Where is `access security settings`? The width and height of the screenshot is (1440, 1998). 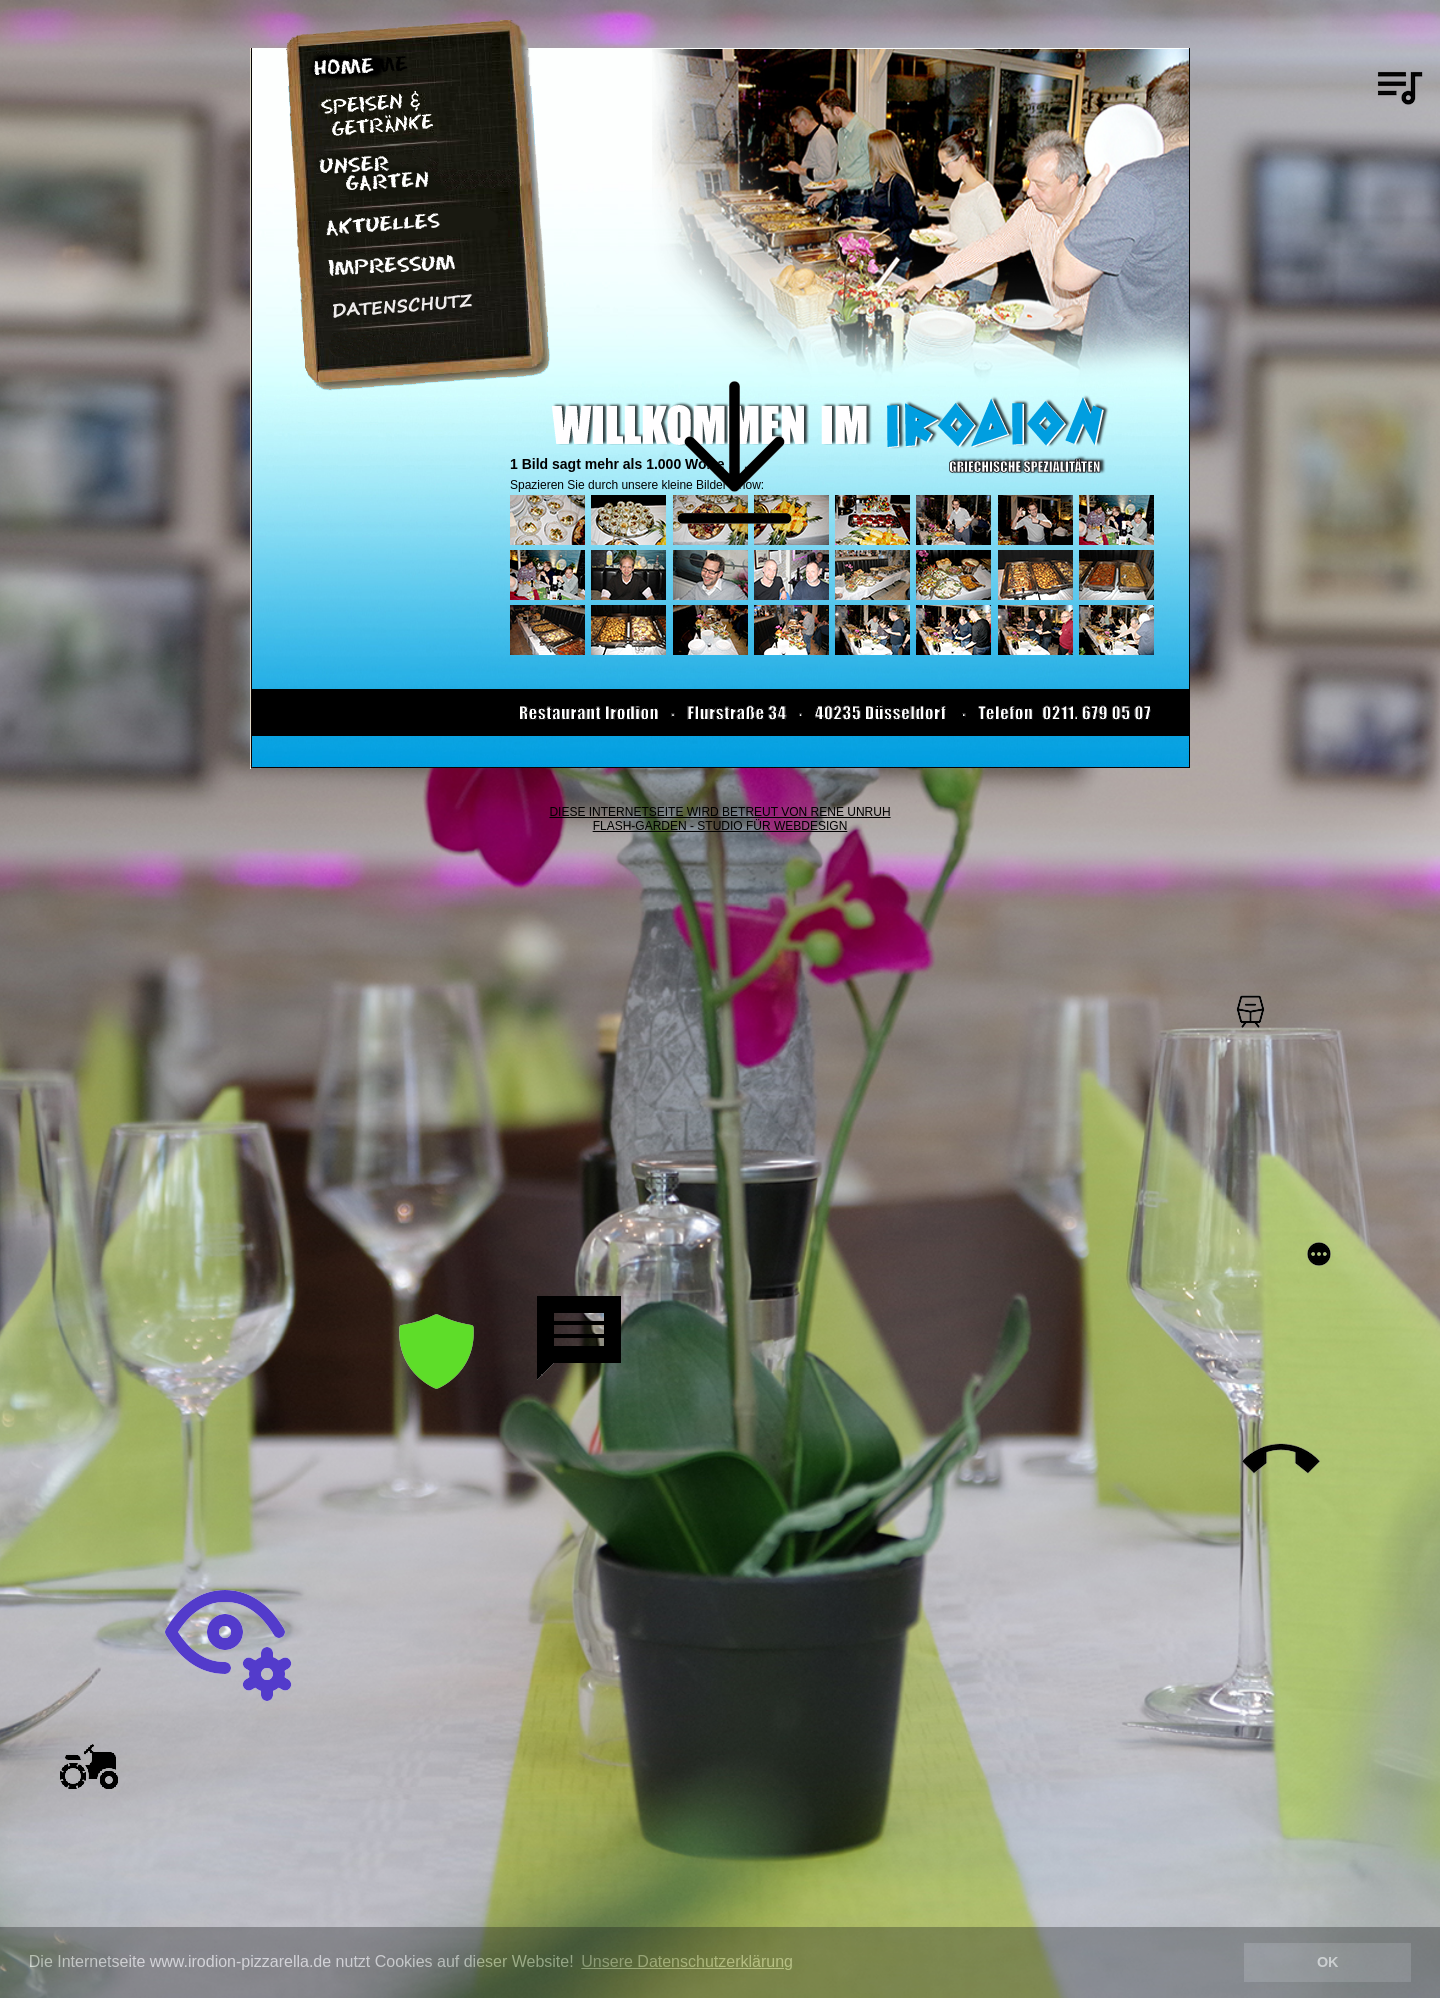 access security settings is located at coordinates (436, 1351).